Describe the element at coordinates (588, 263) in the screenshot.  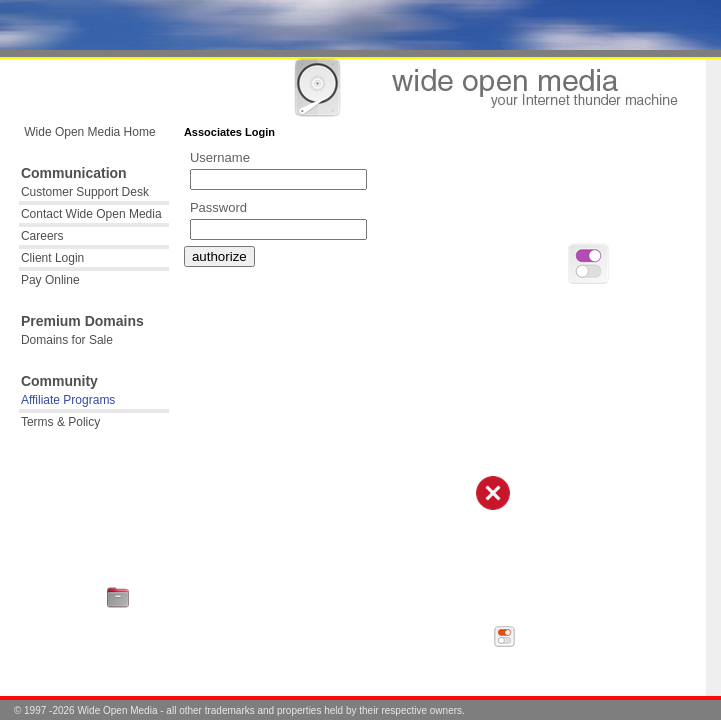
I see `open system tweaks or customization settings` at that location.